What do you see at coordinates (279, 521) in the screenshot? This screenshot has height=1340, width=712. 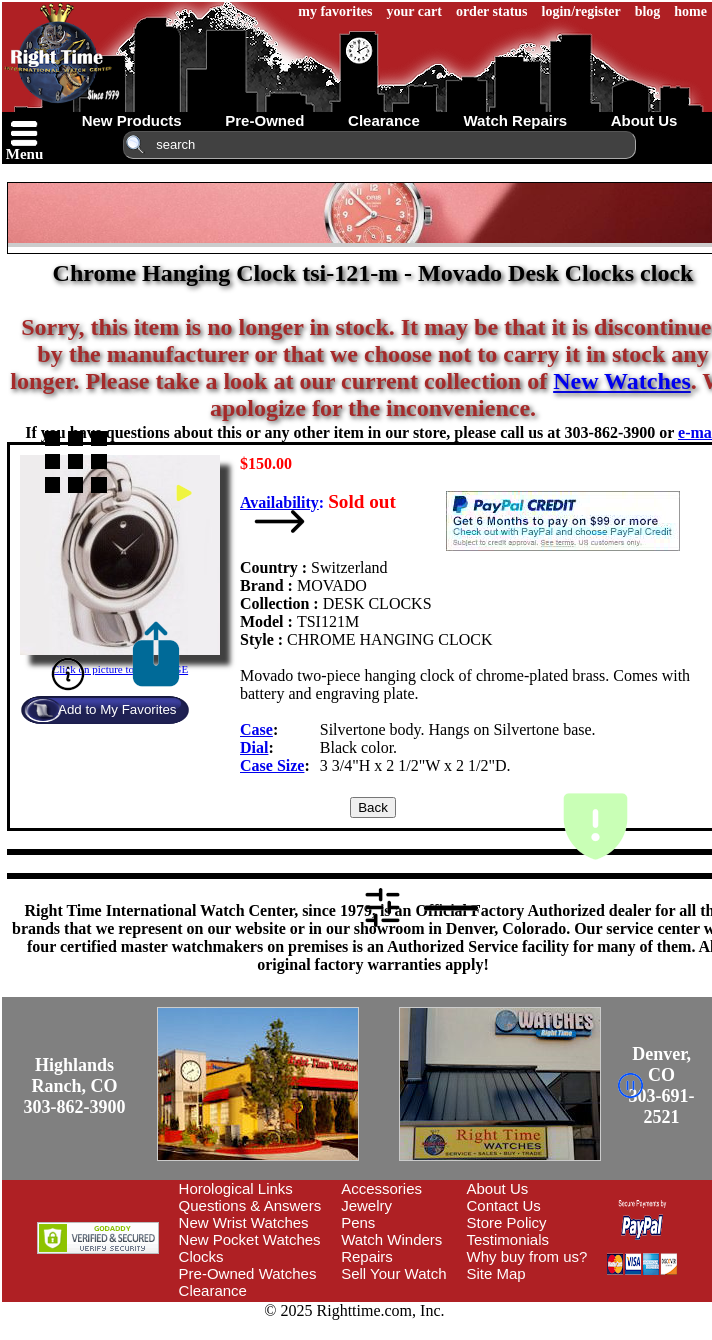 I see `proceed to the next step` at bounding box center [279, 521].